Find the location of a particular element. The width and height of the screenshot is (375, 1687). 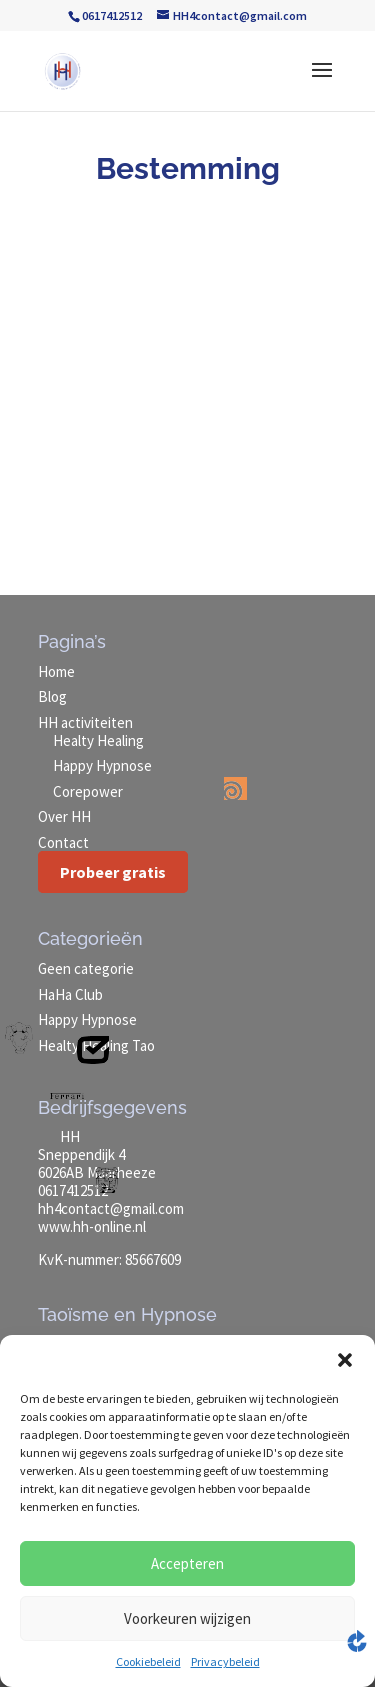

Ferrari brand logo is located at coordinates (67, 1096).